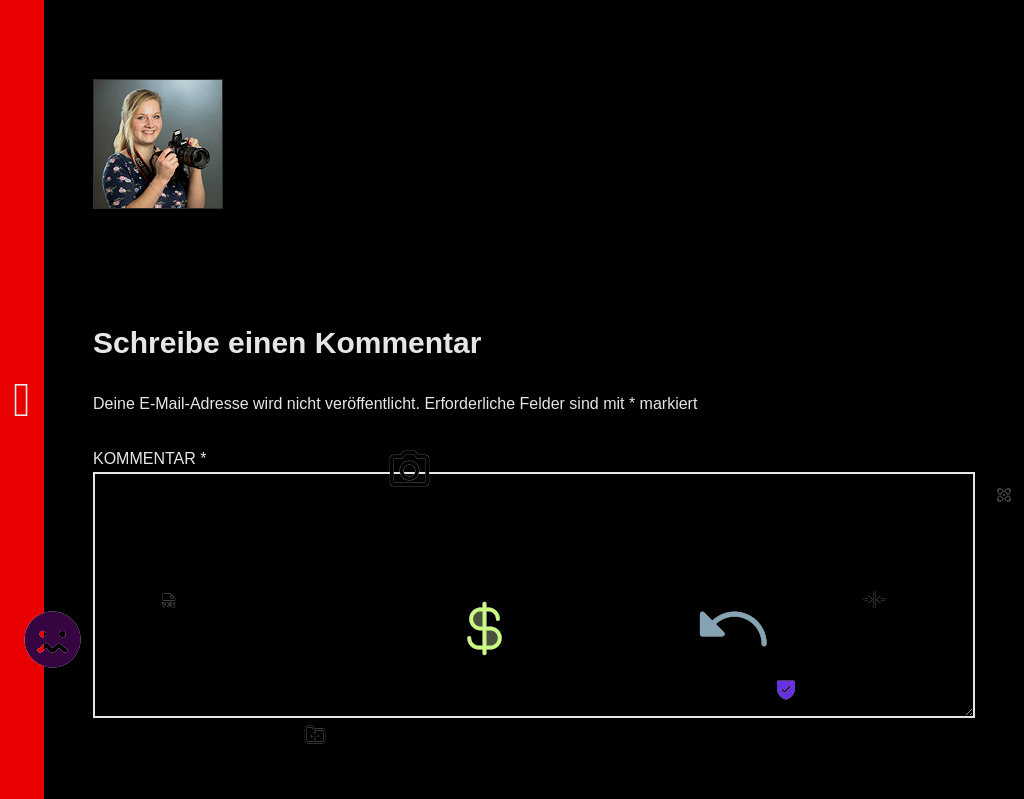 The width and height of the screenshot is (1024, 799). What do you see at coordinates (484, 628) in the screenshot?
I see `view pricing or payment options` at bounding box center [484, 628].